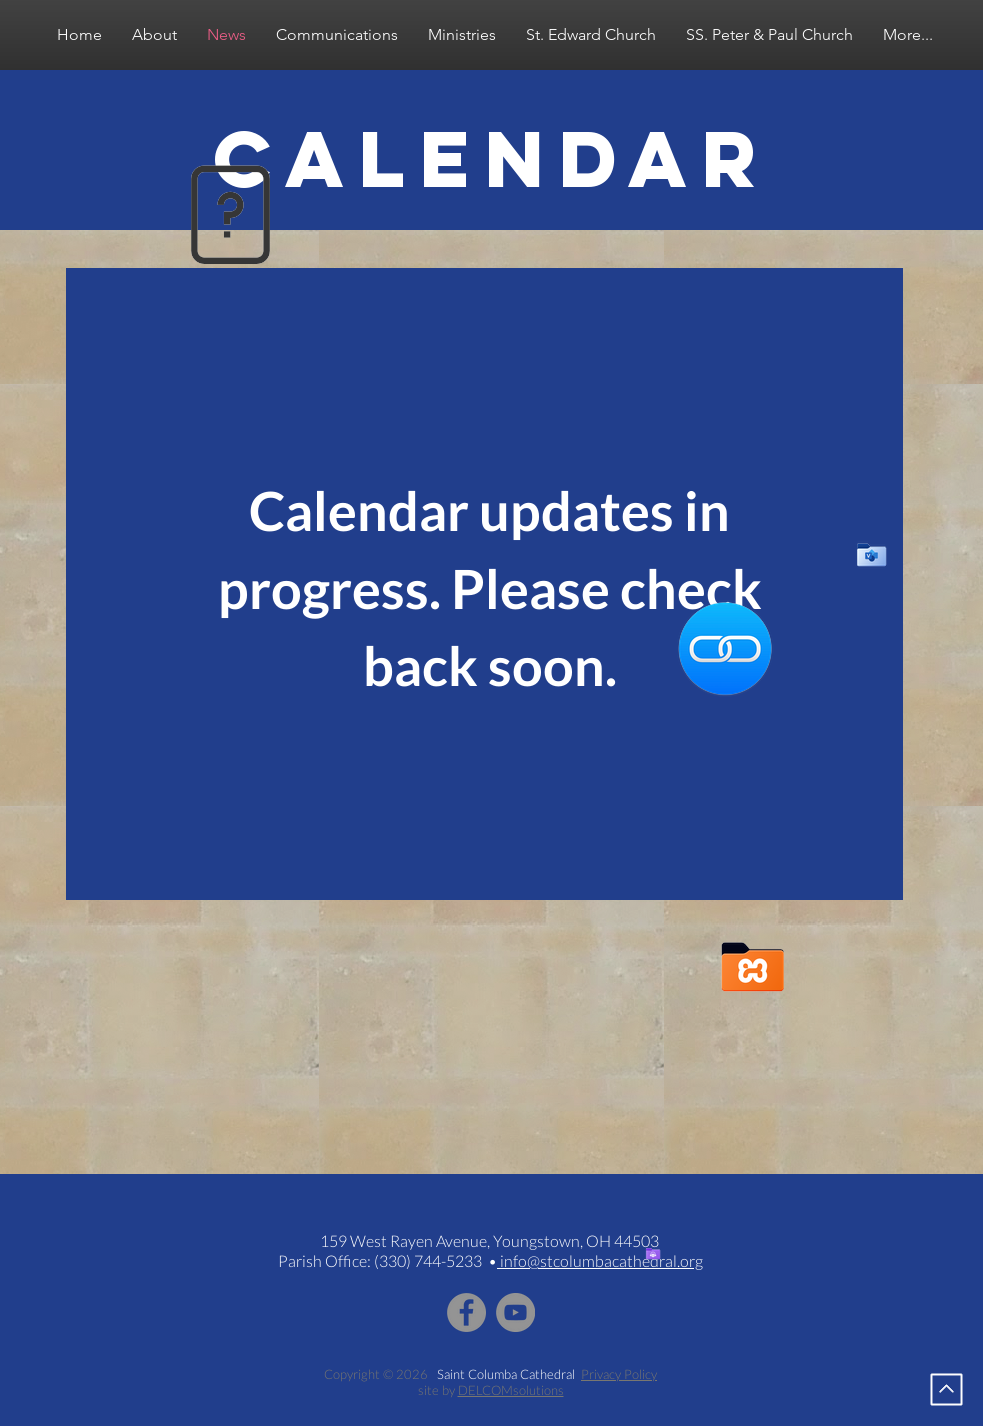 Image resolution: width=983 pixels, height=1426 pixels. I want to click on open XAMPP local server files folder, so click(752, 968).